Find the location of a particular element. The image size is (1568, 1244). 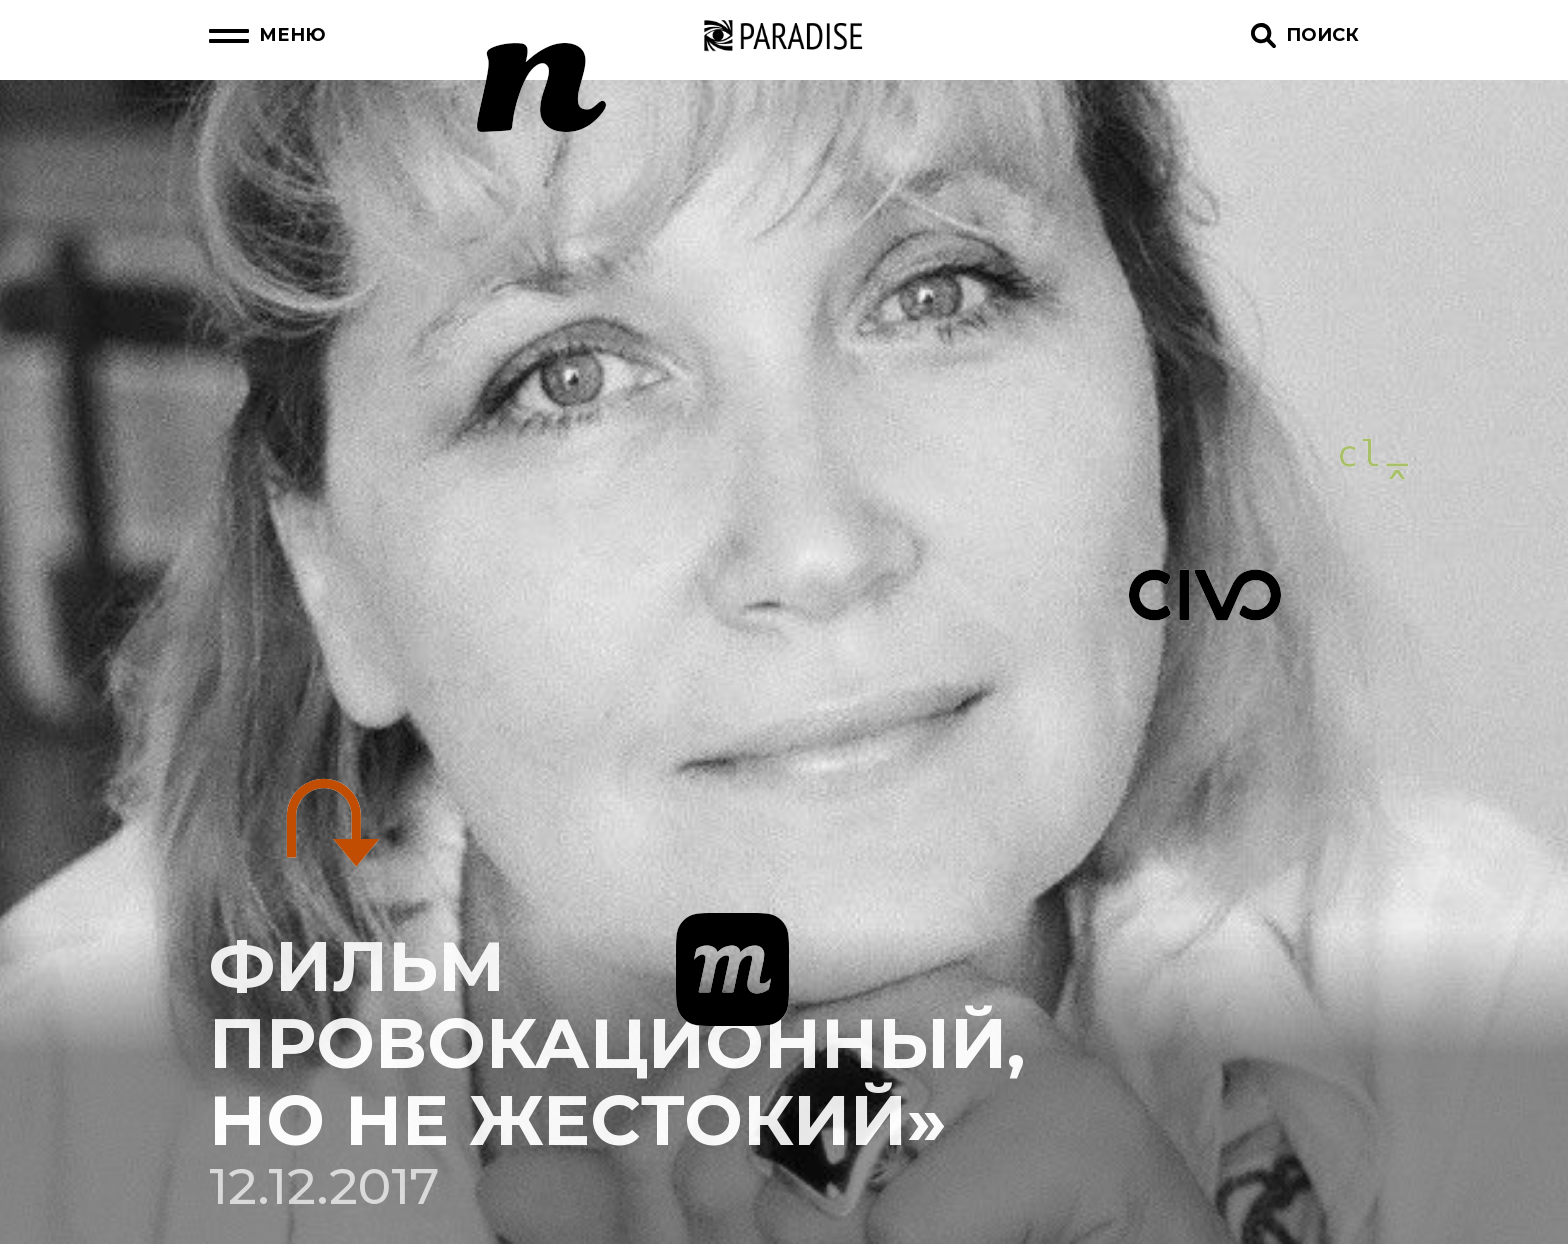

go back to previous screen is located at coordinates (328, 820).